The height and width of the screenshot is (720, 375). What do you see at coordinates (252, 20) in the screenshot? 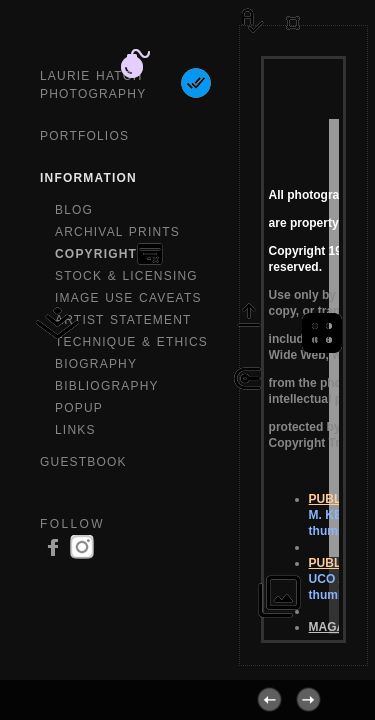
I see `enable spellcheck for text input` at bounding box center [252, 20].